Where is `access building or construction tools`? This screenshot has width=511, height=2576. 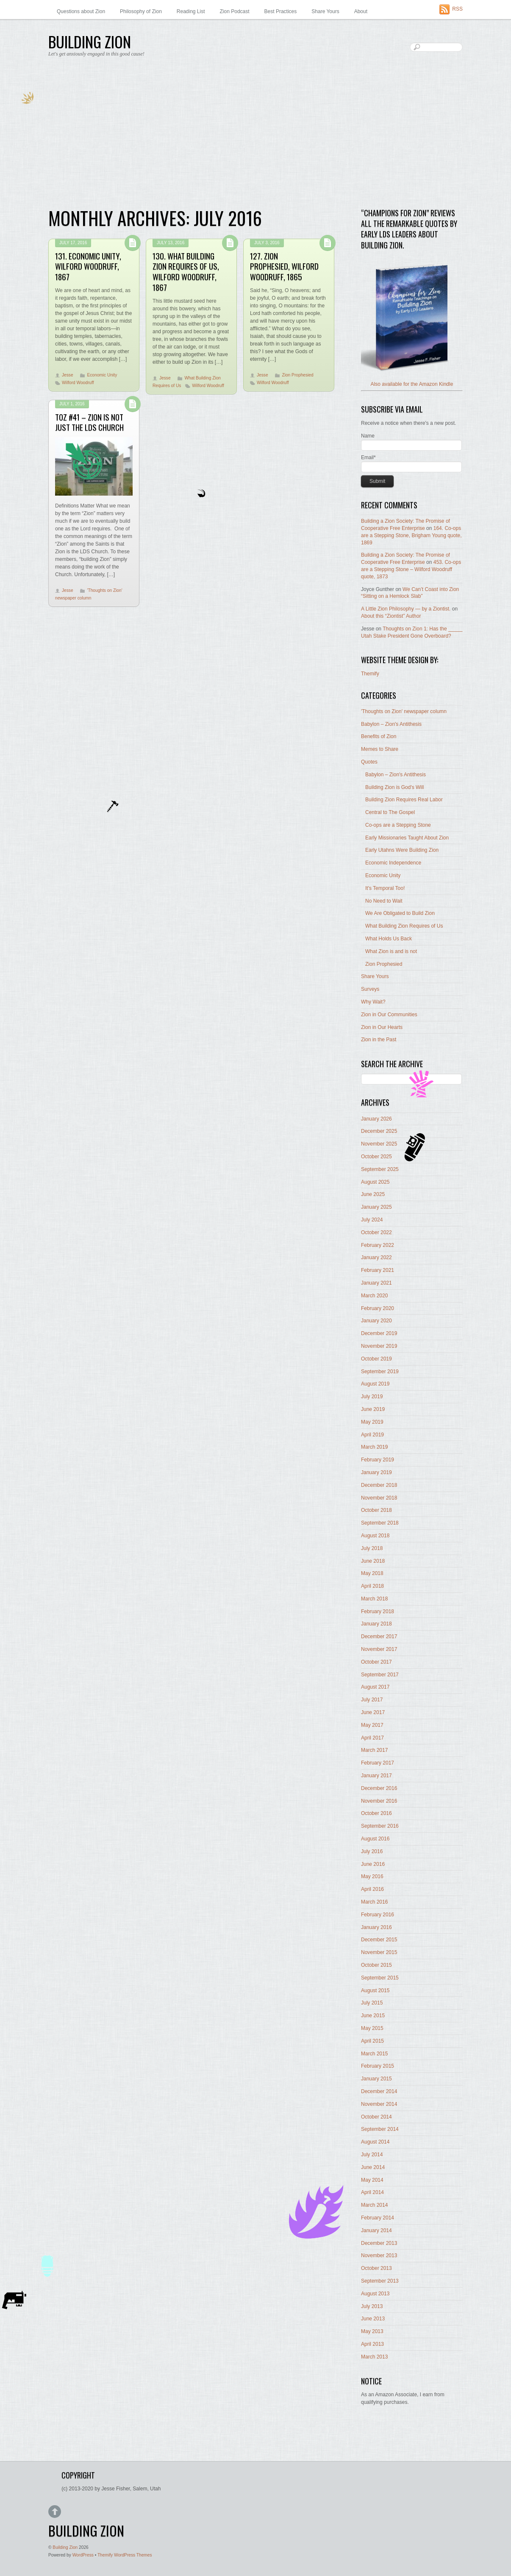
access building or construction tools is located at coordinates (113, 806).